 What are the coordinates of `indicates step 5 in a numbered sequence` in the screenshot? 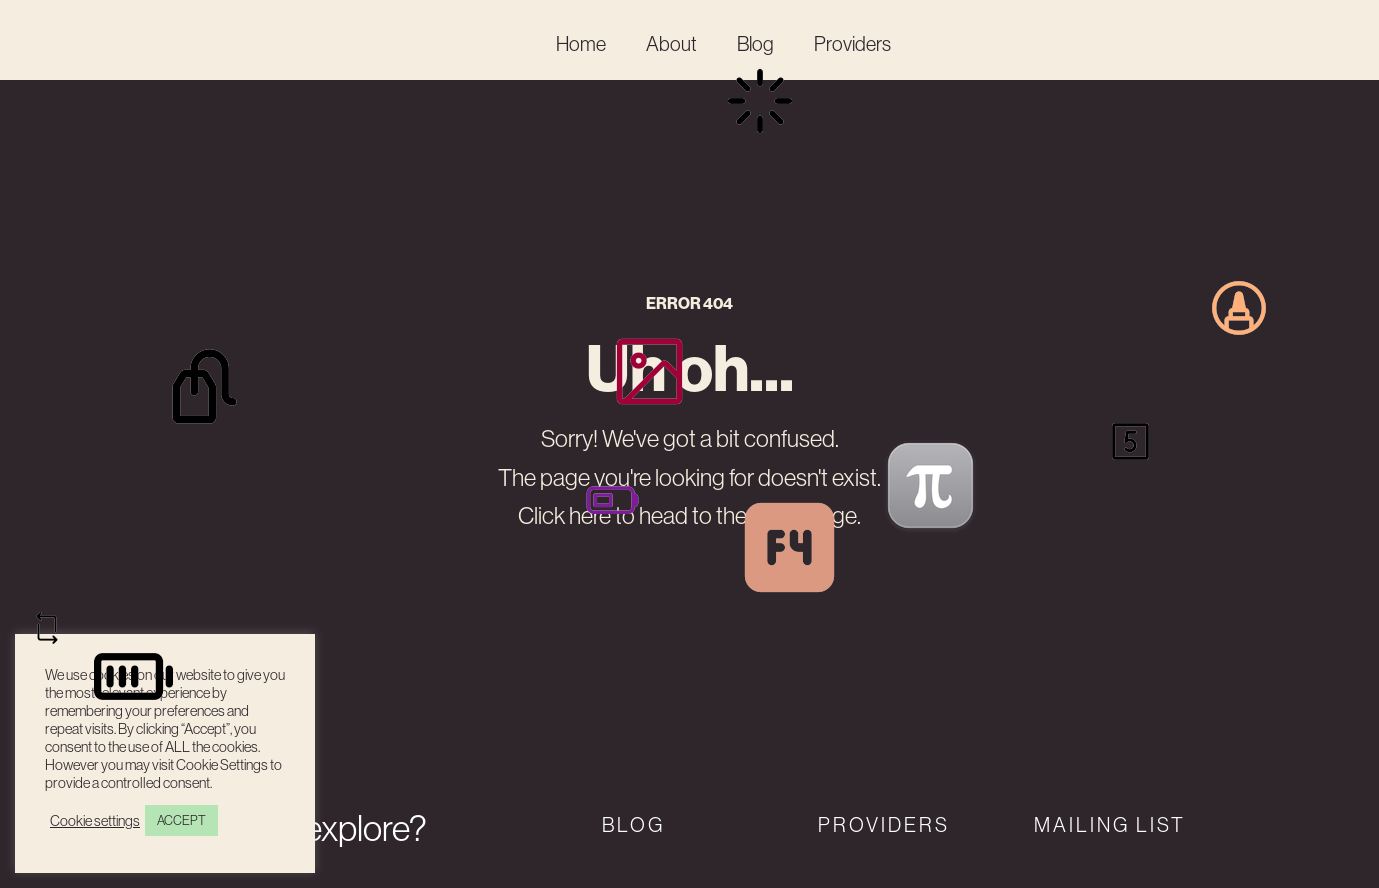 It's located at (1130, 441).